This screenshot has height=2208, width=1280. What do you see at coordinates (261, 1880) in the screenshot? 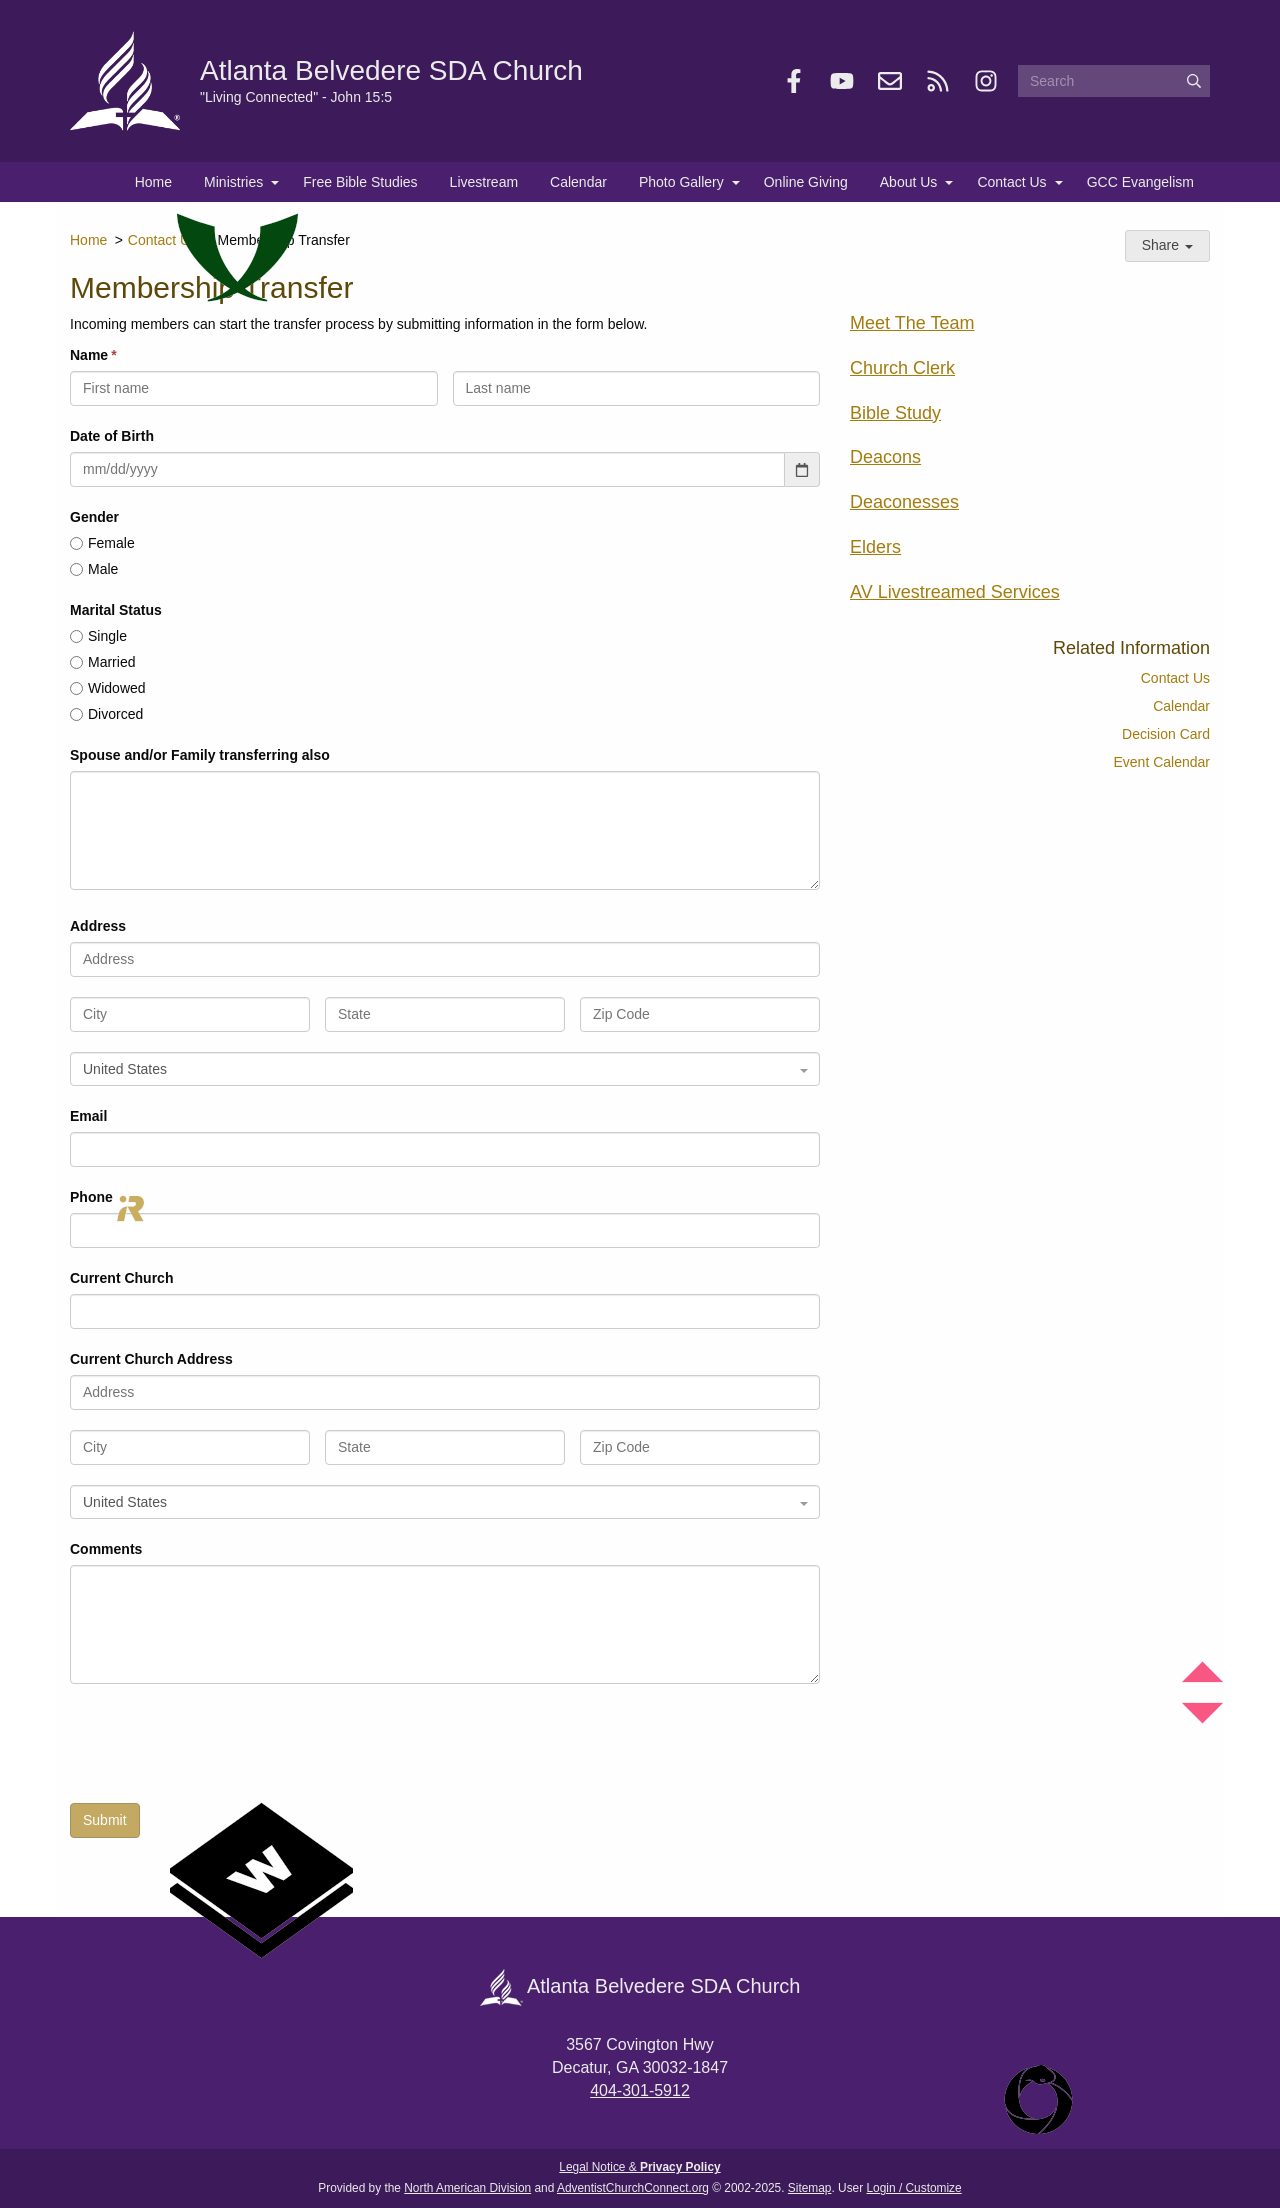
I see `open wappalyzer browser extension` at bounding box center [261, 1880].